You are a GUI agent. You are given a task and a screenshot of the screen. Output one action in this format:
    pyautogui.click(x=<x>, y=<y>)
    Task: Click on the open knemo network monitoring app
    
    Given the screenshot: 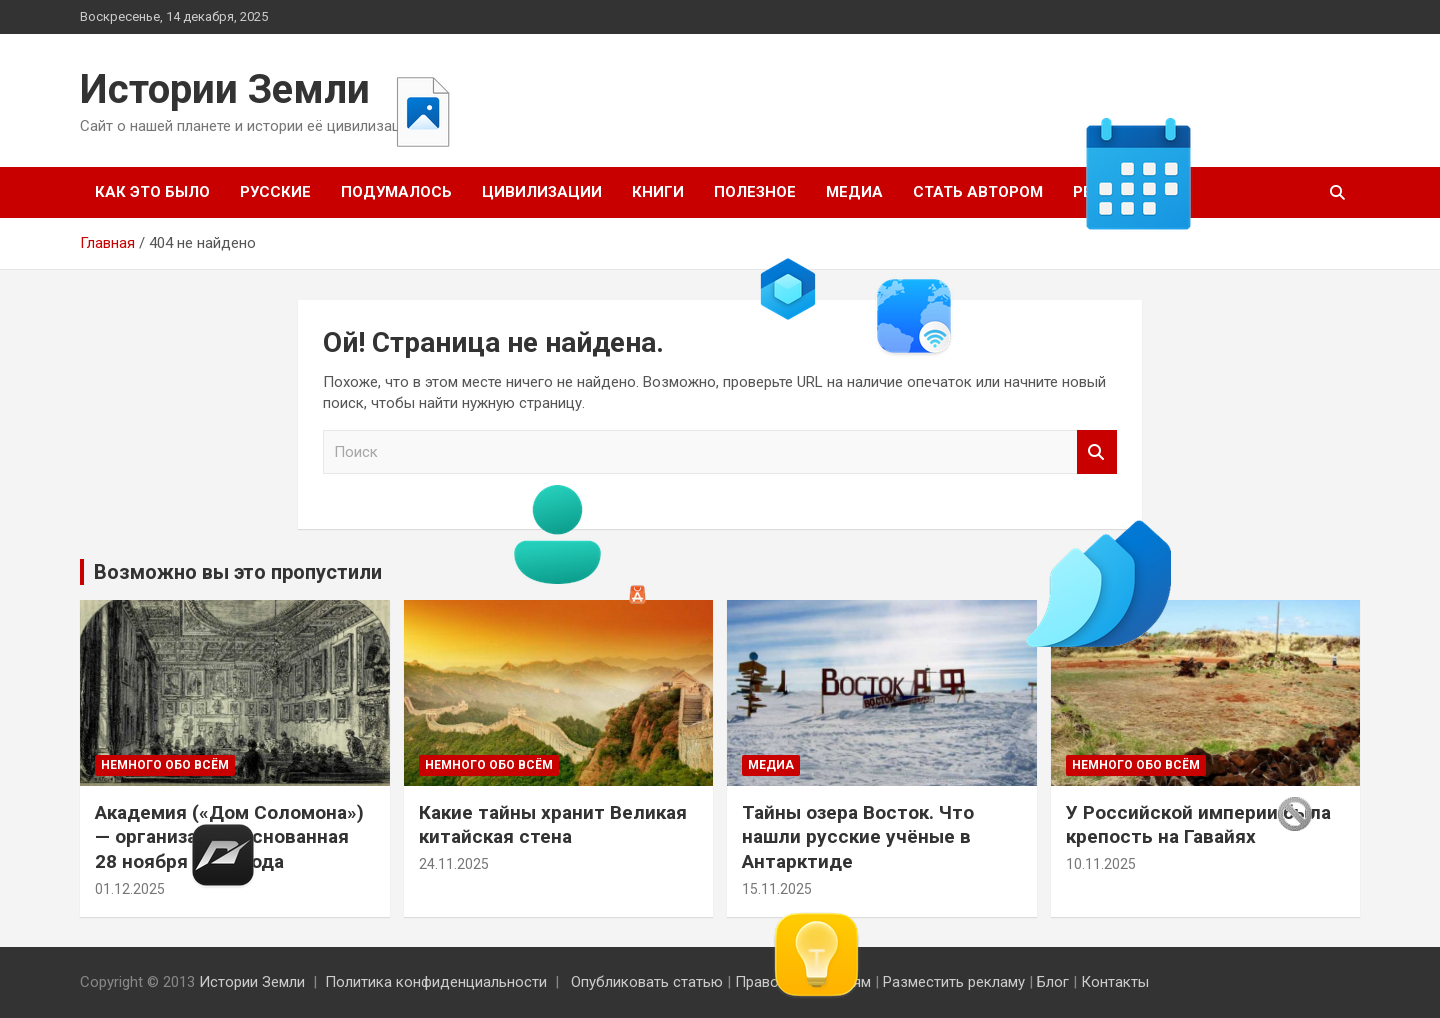 What is the action you would take?
    pyautogui.click(x=914, y=316)
    